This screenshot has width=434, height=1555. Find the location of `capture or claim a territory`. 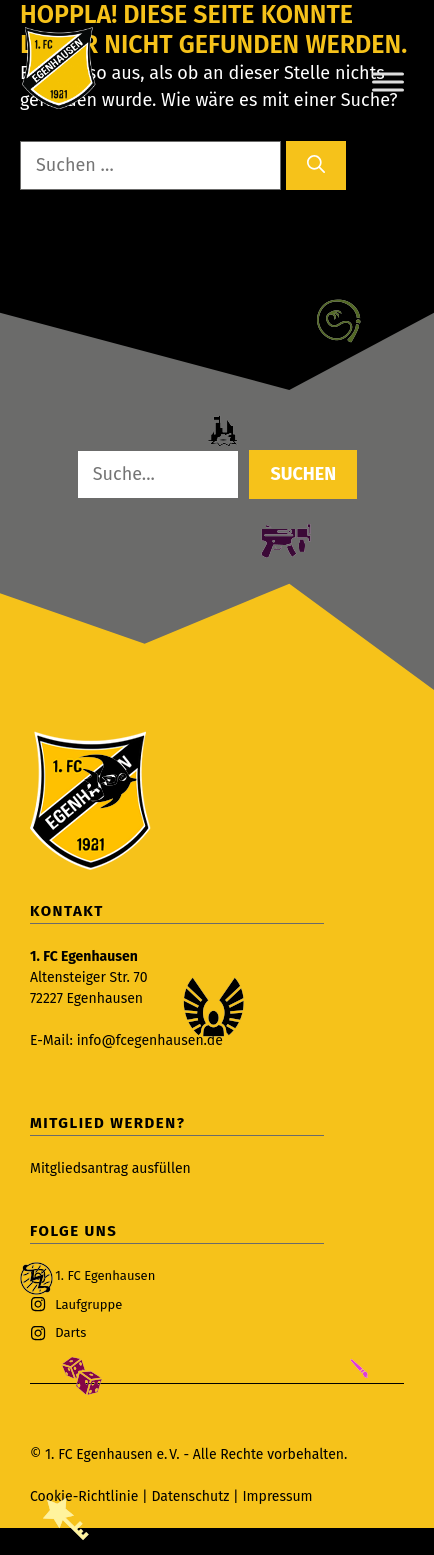

capture or claim a territory is located at coordinates (223, 431).